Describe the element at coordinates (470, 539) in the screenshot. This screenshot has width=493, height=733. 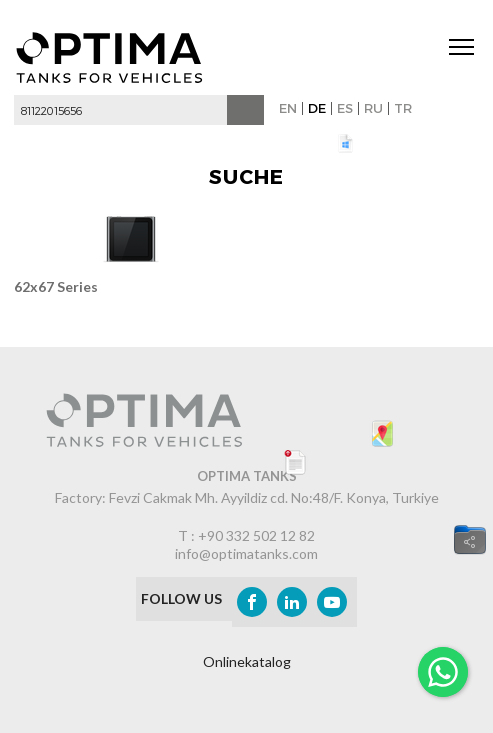
I see `open your public shared folder` at that location.